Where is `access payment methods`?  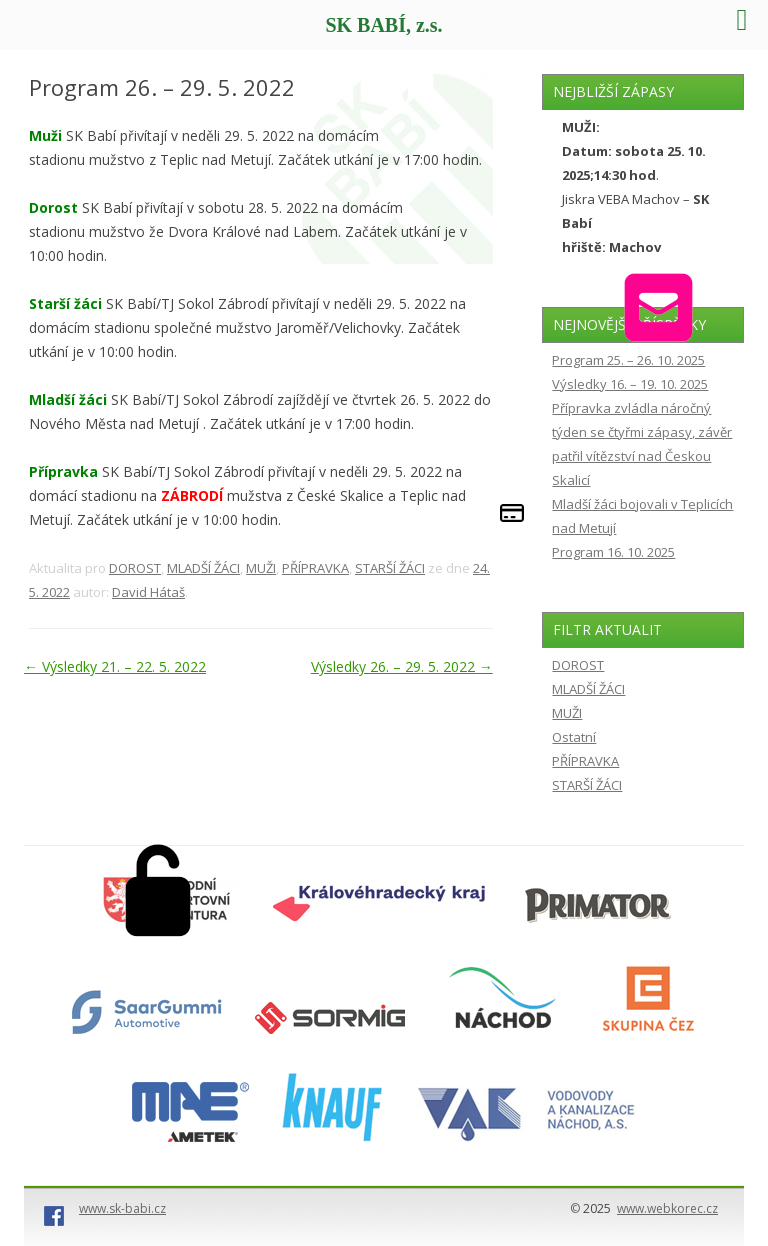
access payment methods is located at coordinates (512, 513).